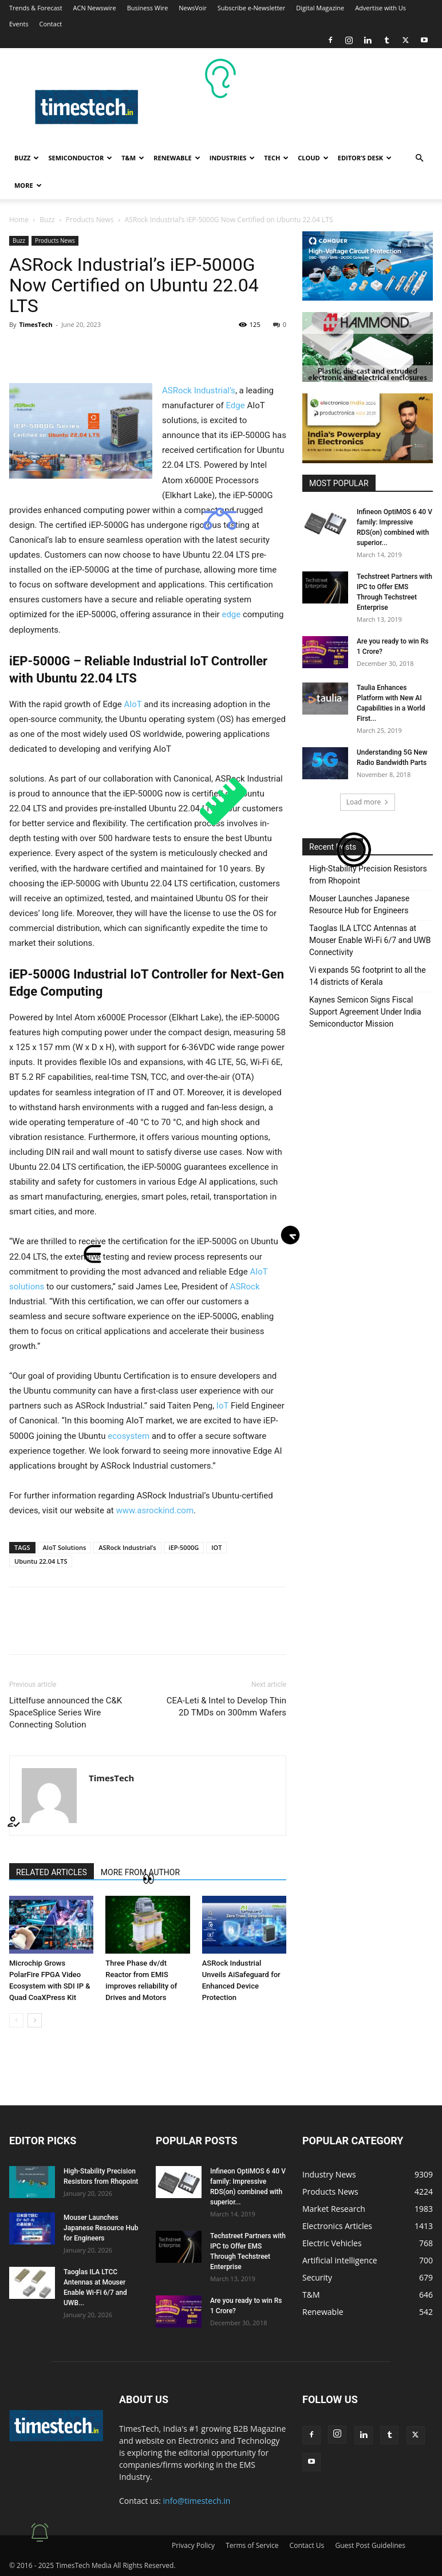 The image size is (442, 2576). Describe the element at coordinates (220, 78) in the screenshot. I see `access audio or hearing settings` at that location.